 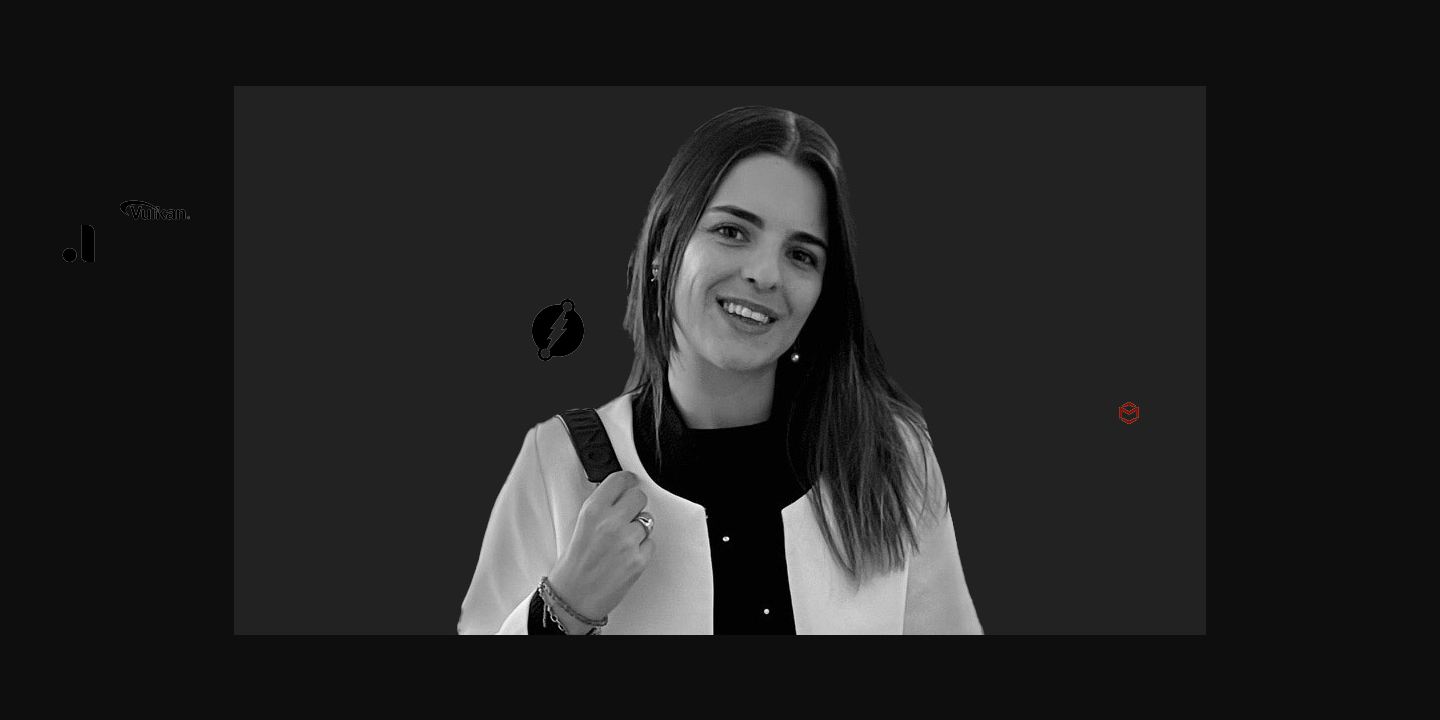 I want to click on visit dunked portfolio website, so click(x=78, y=243).